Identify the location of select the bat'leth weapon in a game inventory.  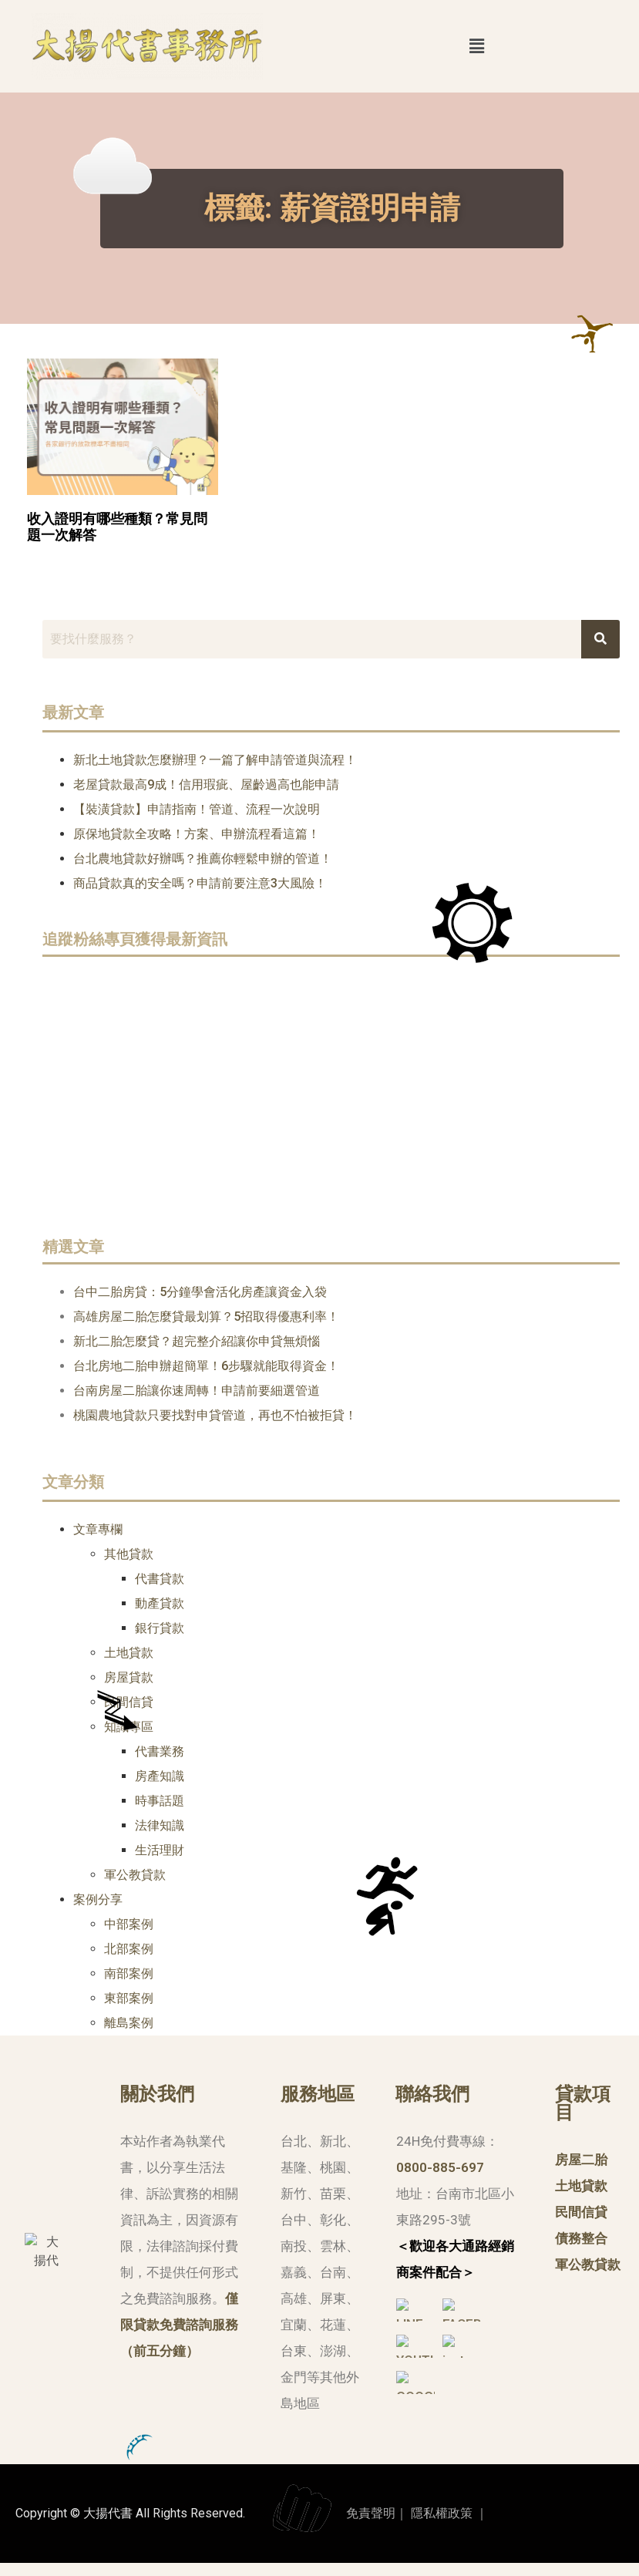
(140, 2447).